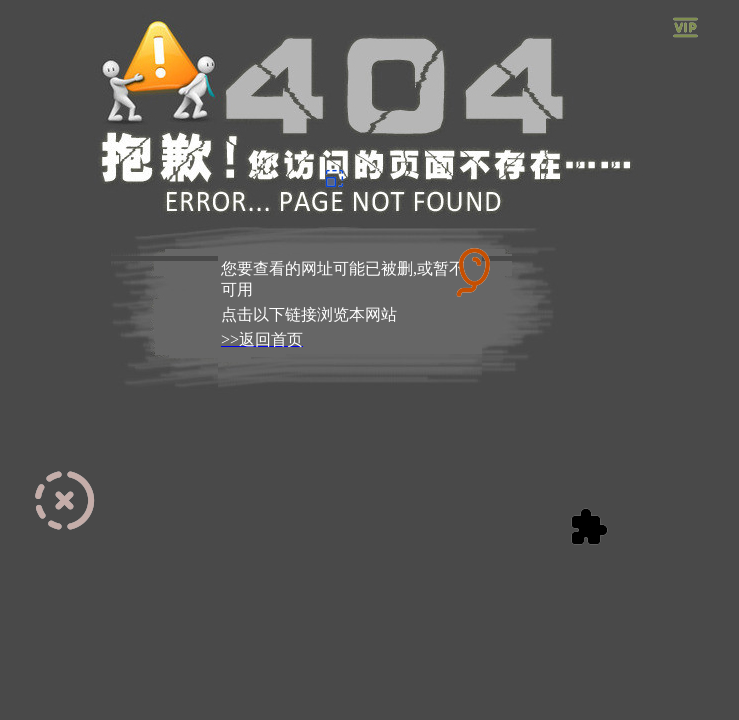 This screenshot has width=739, height=720. What do you see at coordinates (64, 500) in the screenshot?
I see `cancel or stop a process in progress` at bounding box center [64, 500].